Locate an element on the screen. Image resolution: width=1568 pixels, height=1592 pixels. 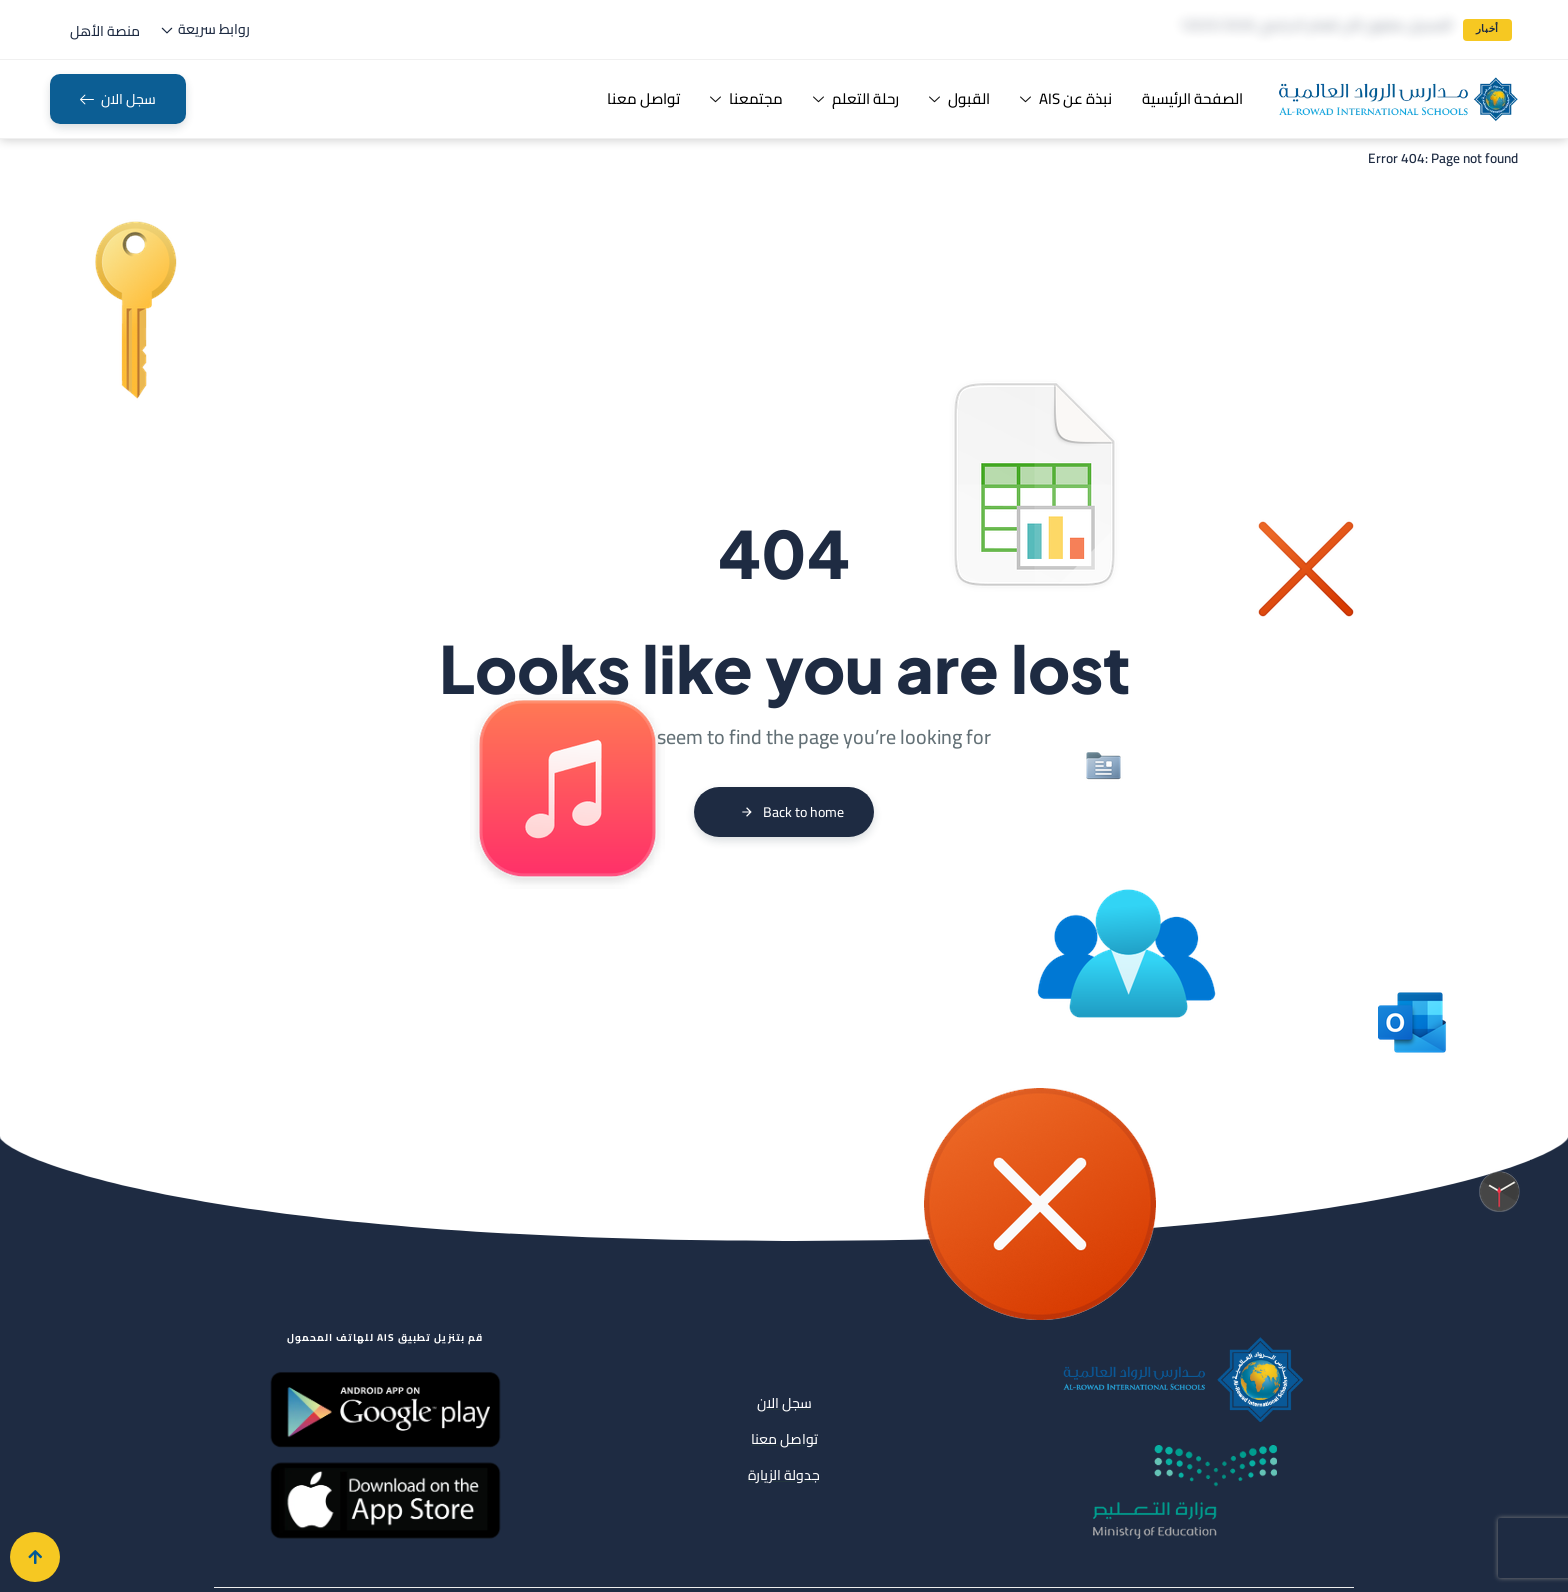
open the community app is located at coordinates (1126, 953).